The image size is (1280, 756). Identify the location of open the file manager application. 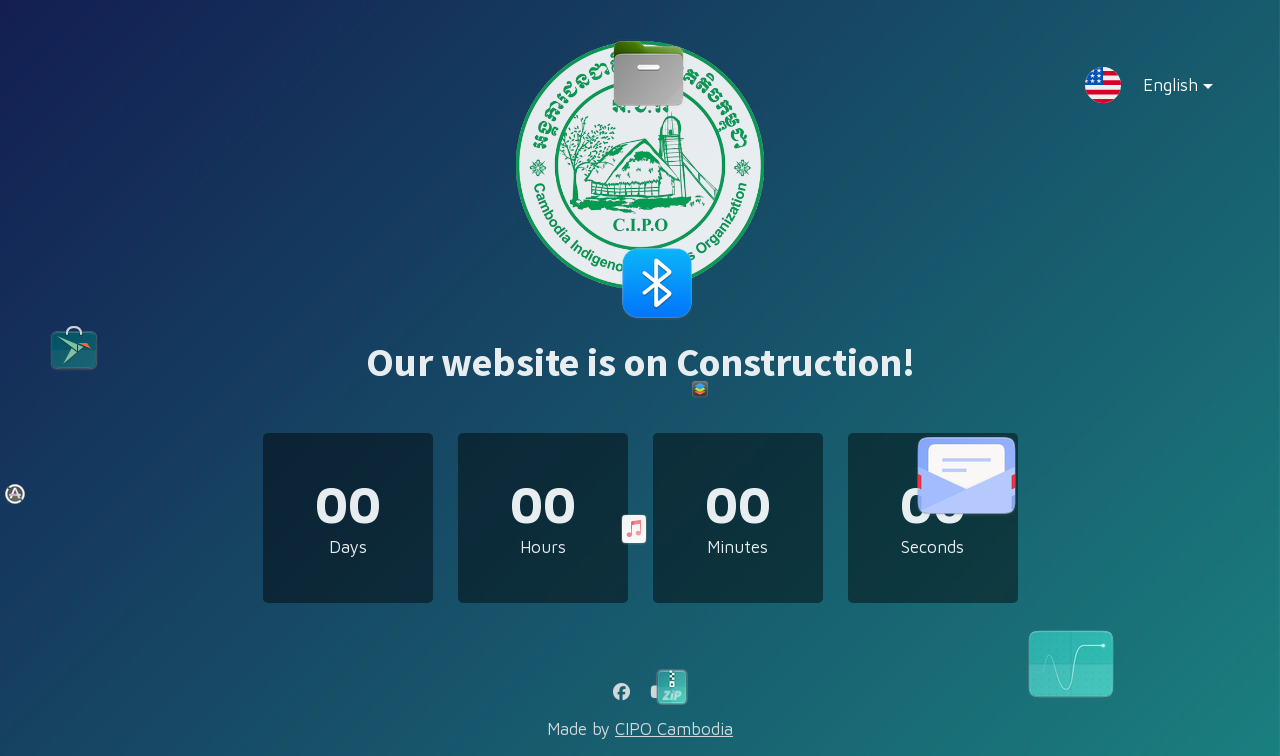
(648, 73).